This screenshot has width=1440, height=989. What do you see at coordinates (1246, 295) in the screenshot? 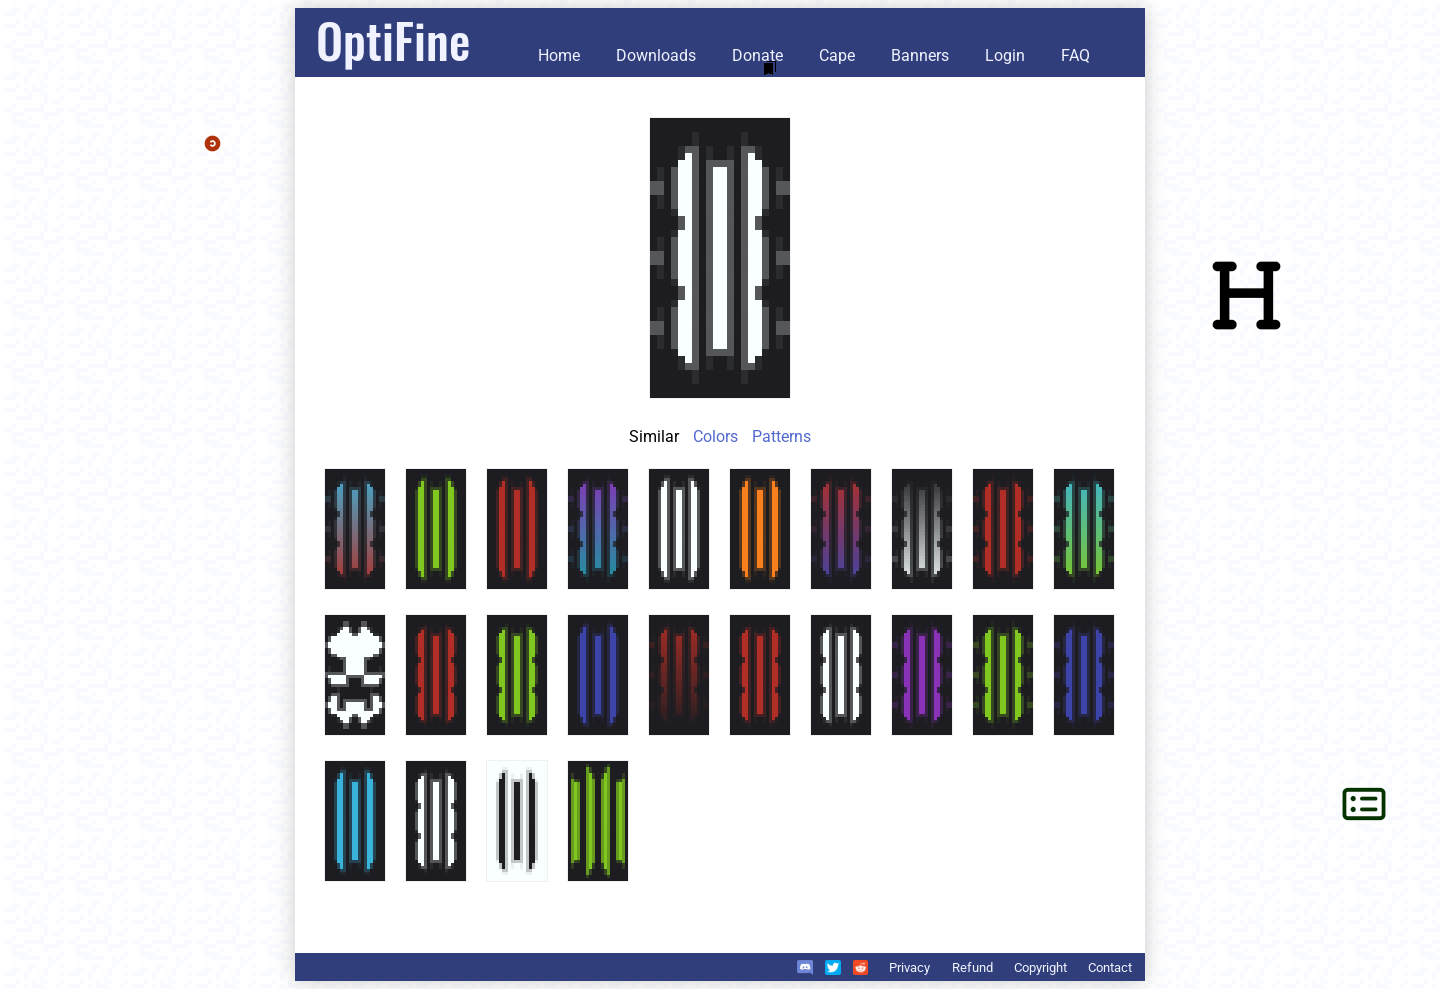
I see `format text as a heading` at bounding box center [1246, 295].